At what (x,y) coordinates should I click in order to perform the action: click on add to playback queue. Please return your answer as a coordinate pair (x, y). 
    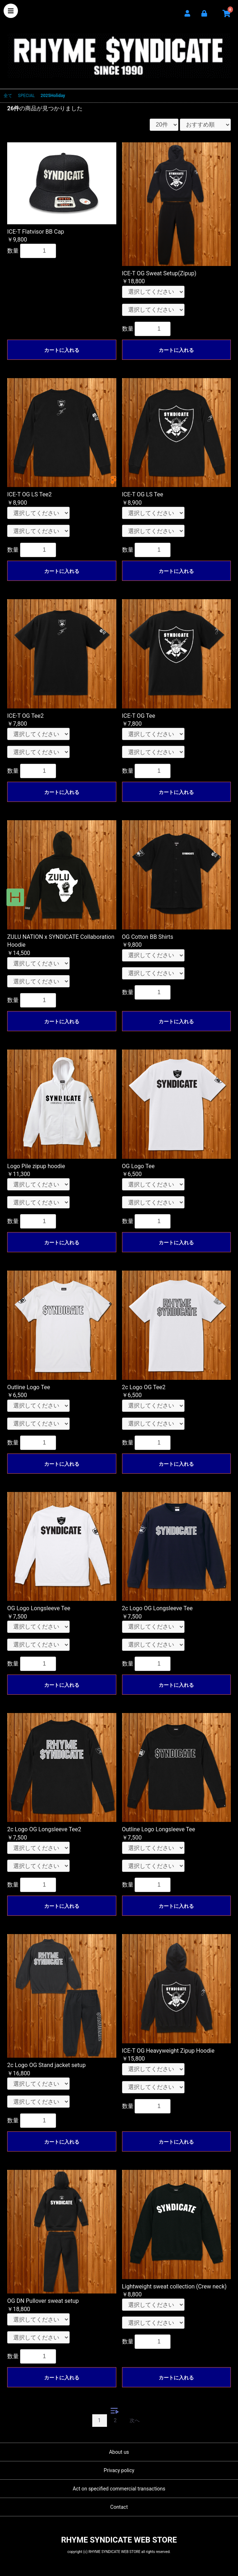
    Looking at the image, I should click on (114, 2411).